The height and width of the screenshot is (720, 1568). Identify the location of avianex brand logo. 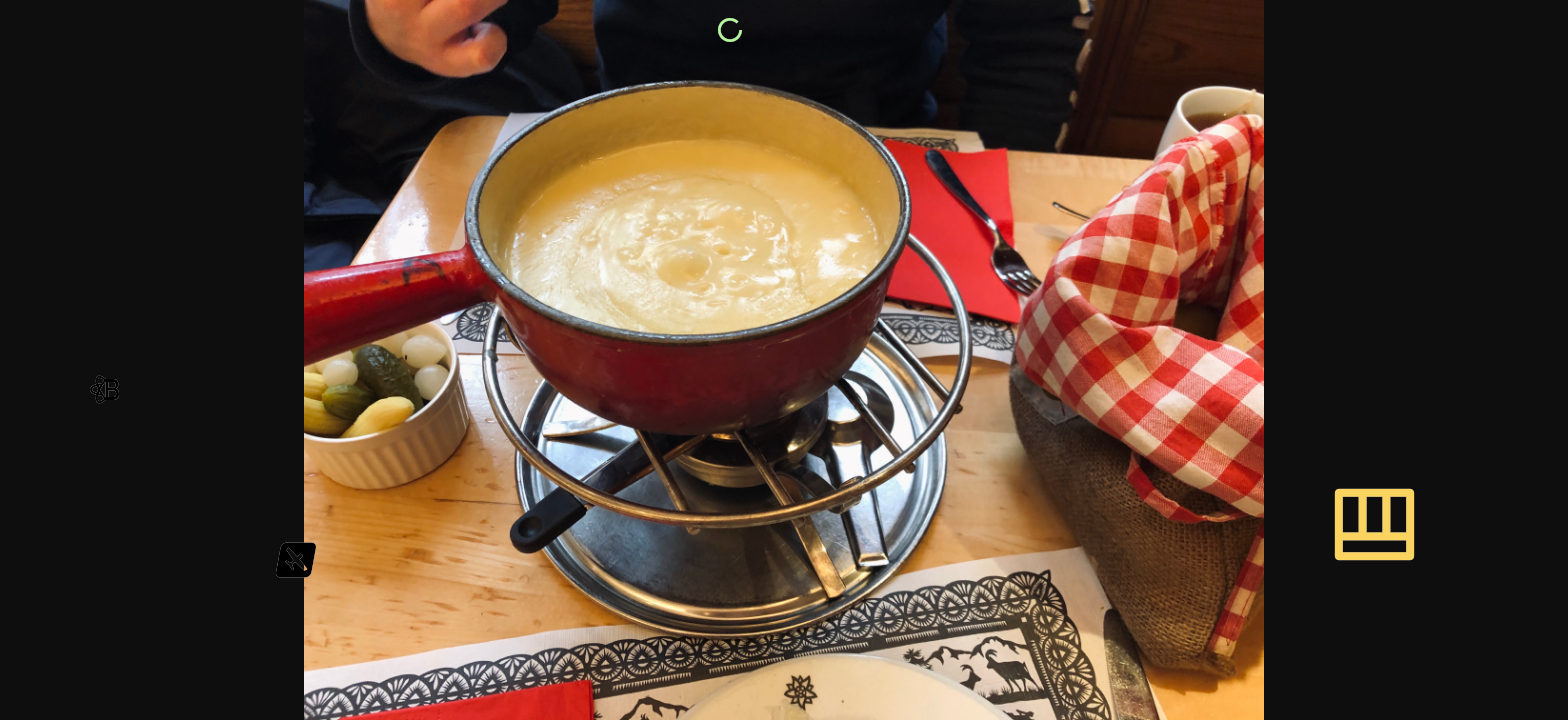
(296, 560).